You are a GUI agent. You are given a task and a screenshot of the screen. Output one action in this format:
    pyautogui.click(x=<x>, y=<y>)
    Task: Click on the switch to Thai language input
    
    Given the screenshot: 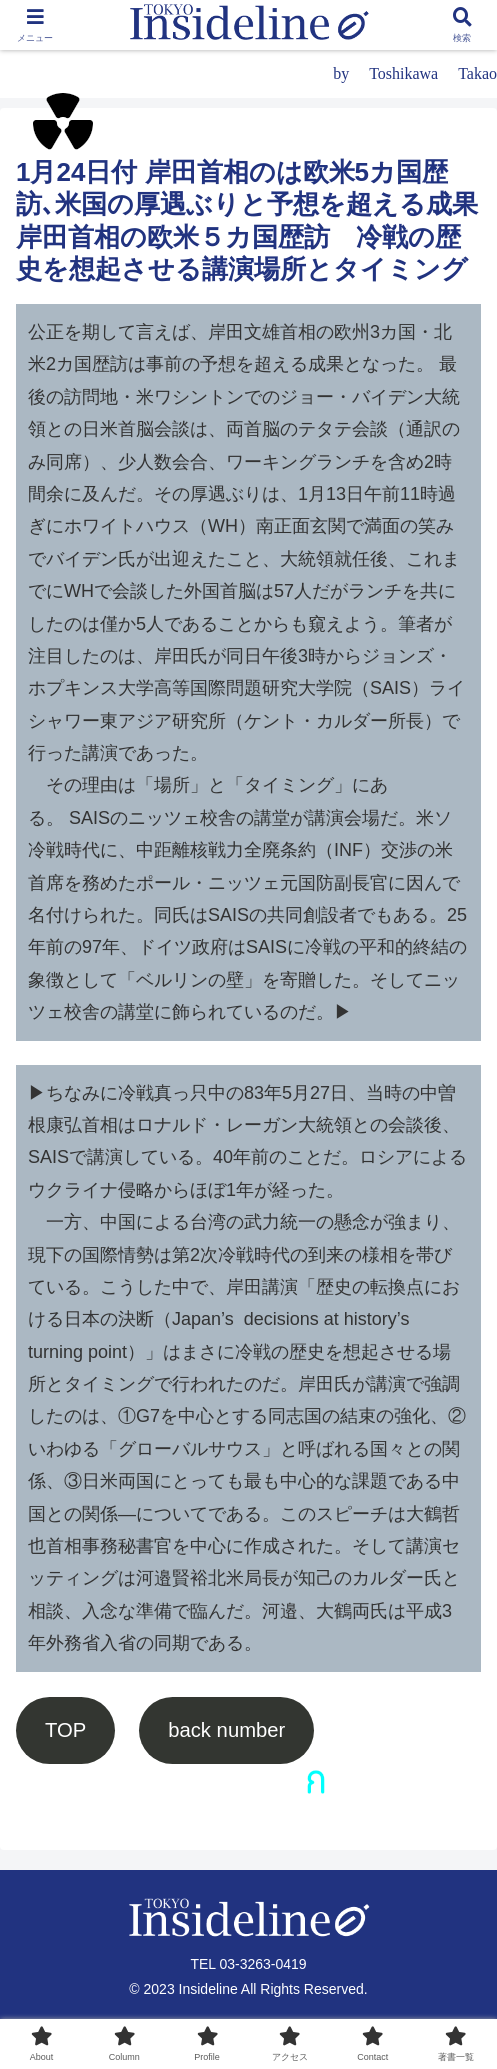 What is the action you would take?
    pyautogui.click(x=316, y=1782)
    